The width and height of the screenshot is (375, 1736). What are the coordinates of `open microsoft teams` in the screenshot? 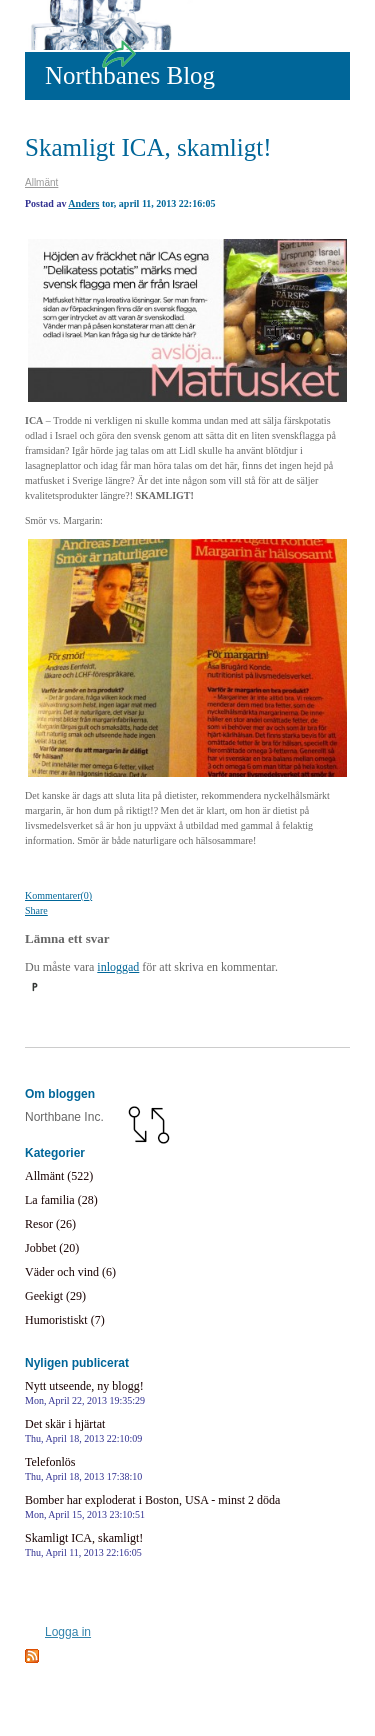 It's located at (274, 331).